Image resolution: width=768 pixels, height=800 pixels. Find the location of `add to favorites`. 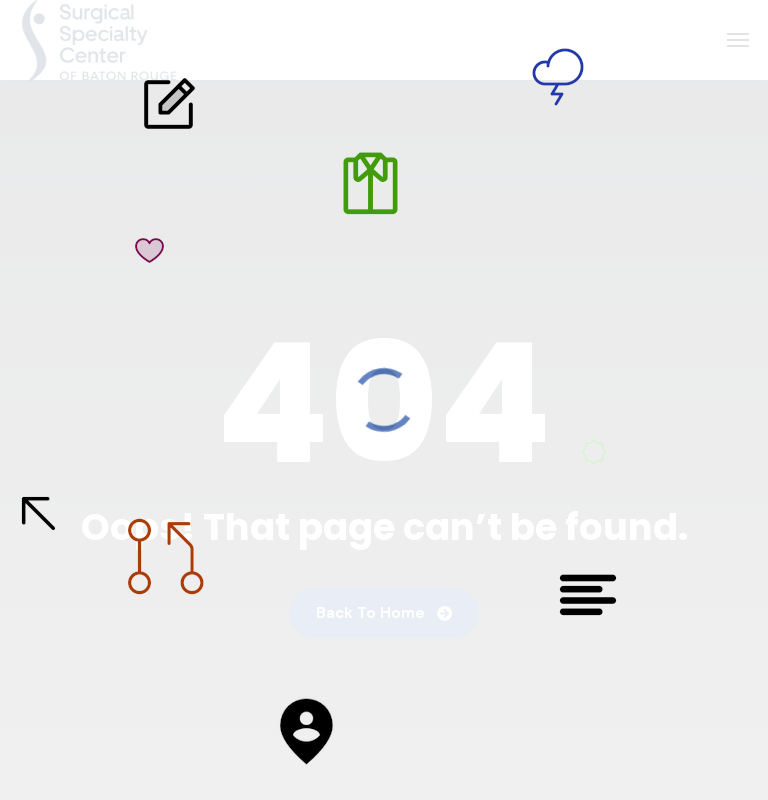

add to favorites is located at coordinates (149, 249).